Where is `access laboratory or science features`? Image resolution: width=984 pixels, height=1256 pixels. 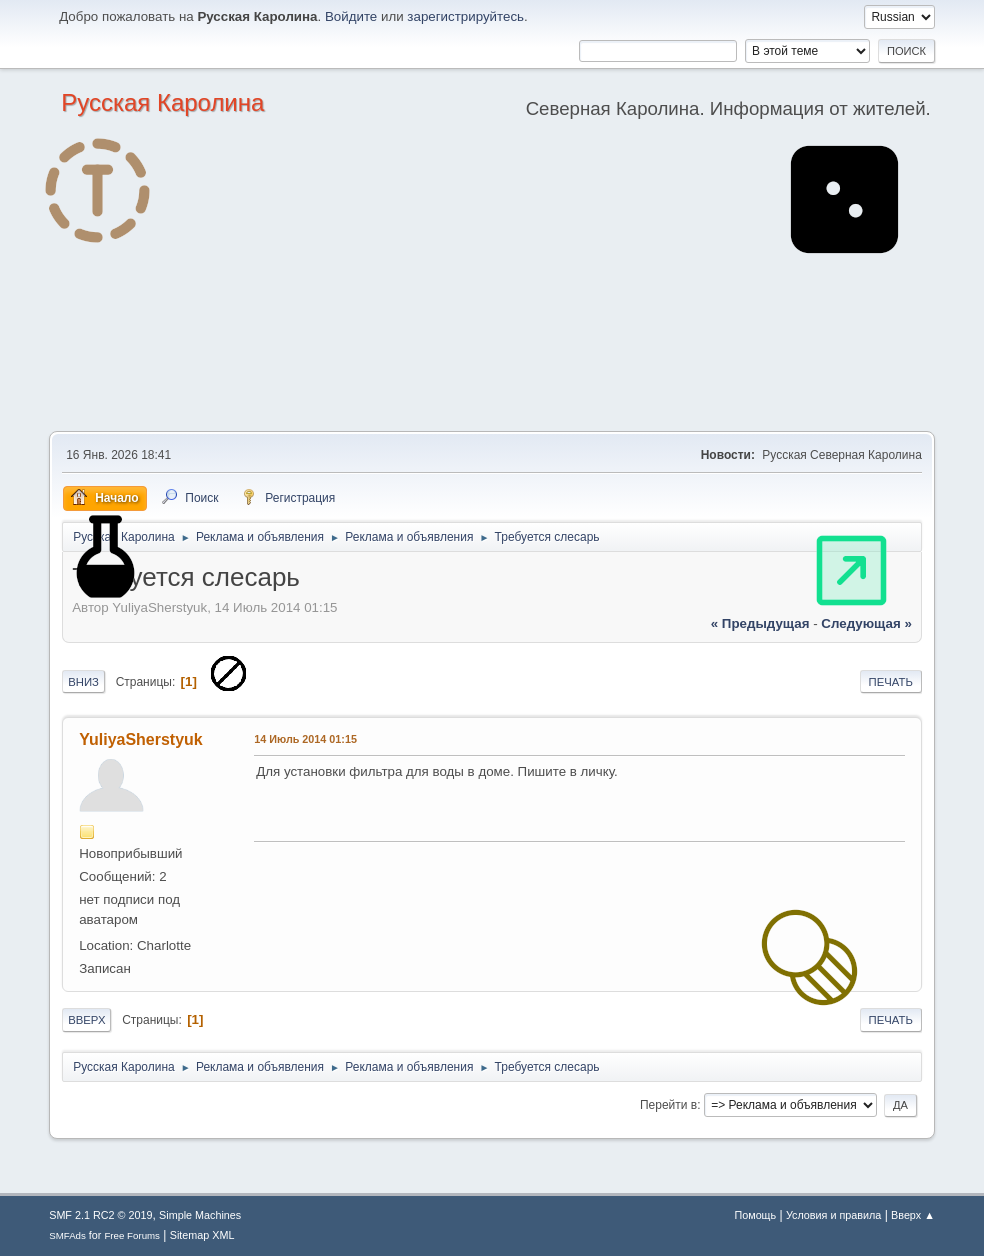
access laboratory or science features is located at coordinates (105, 556).